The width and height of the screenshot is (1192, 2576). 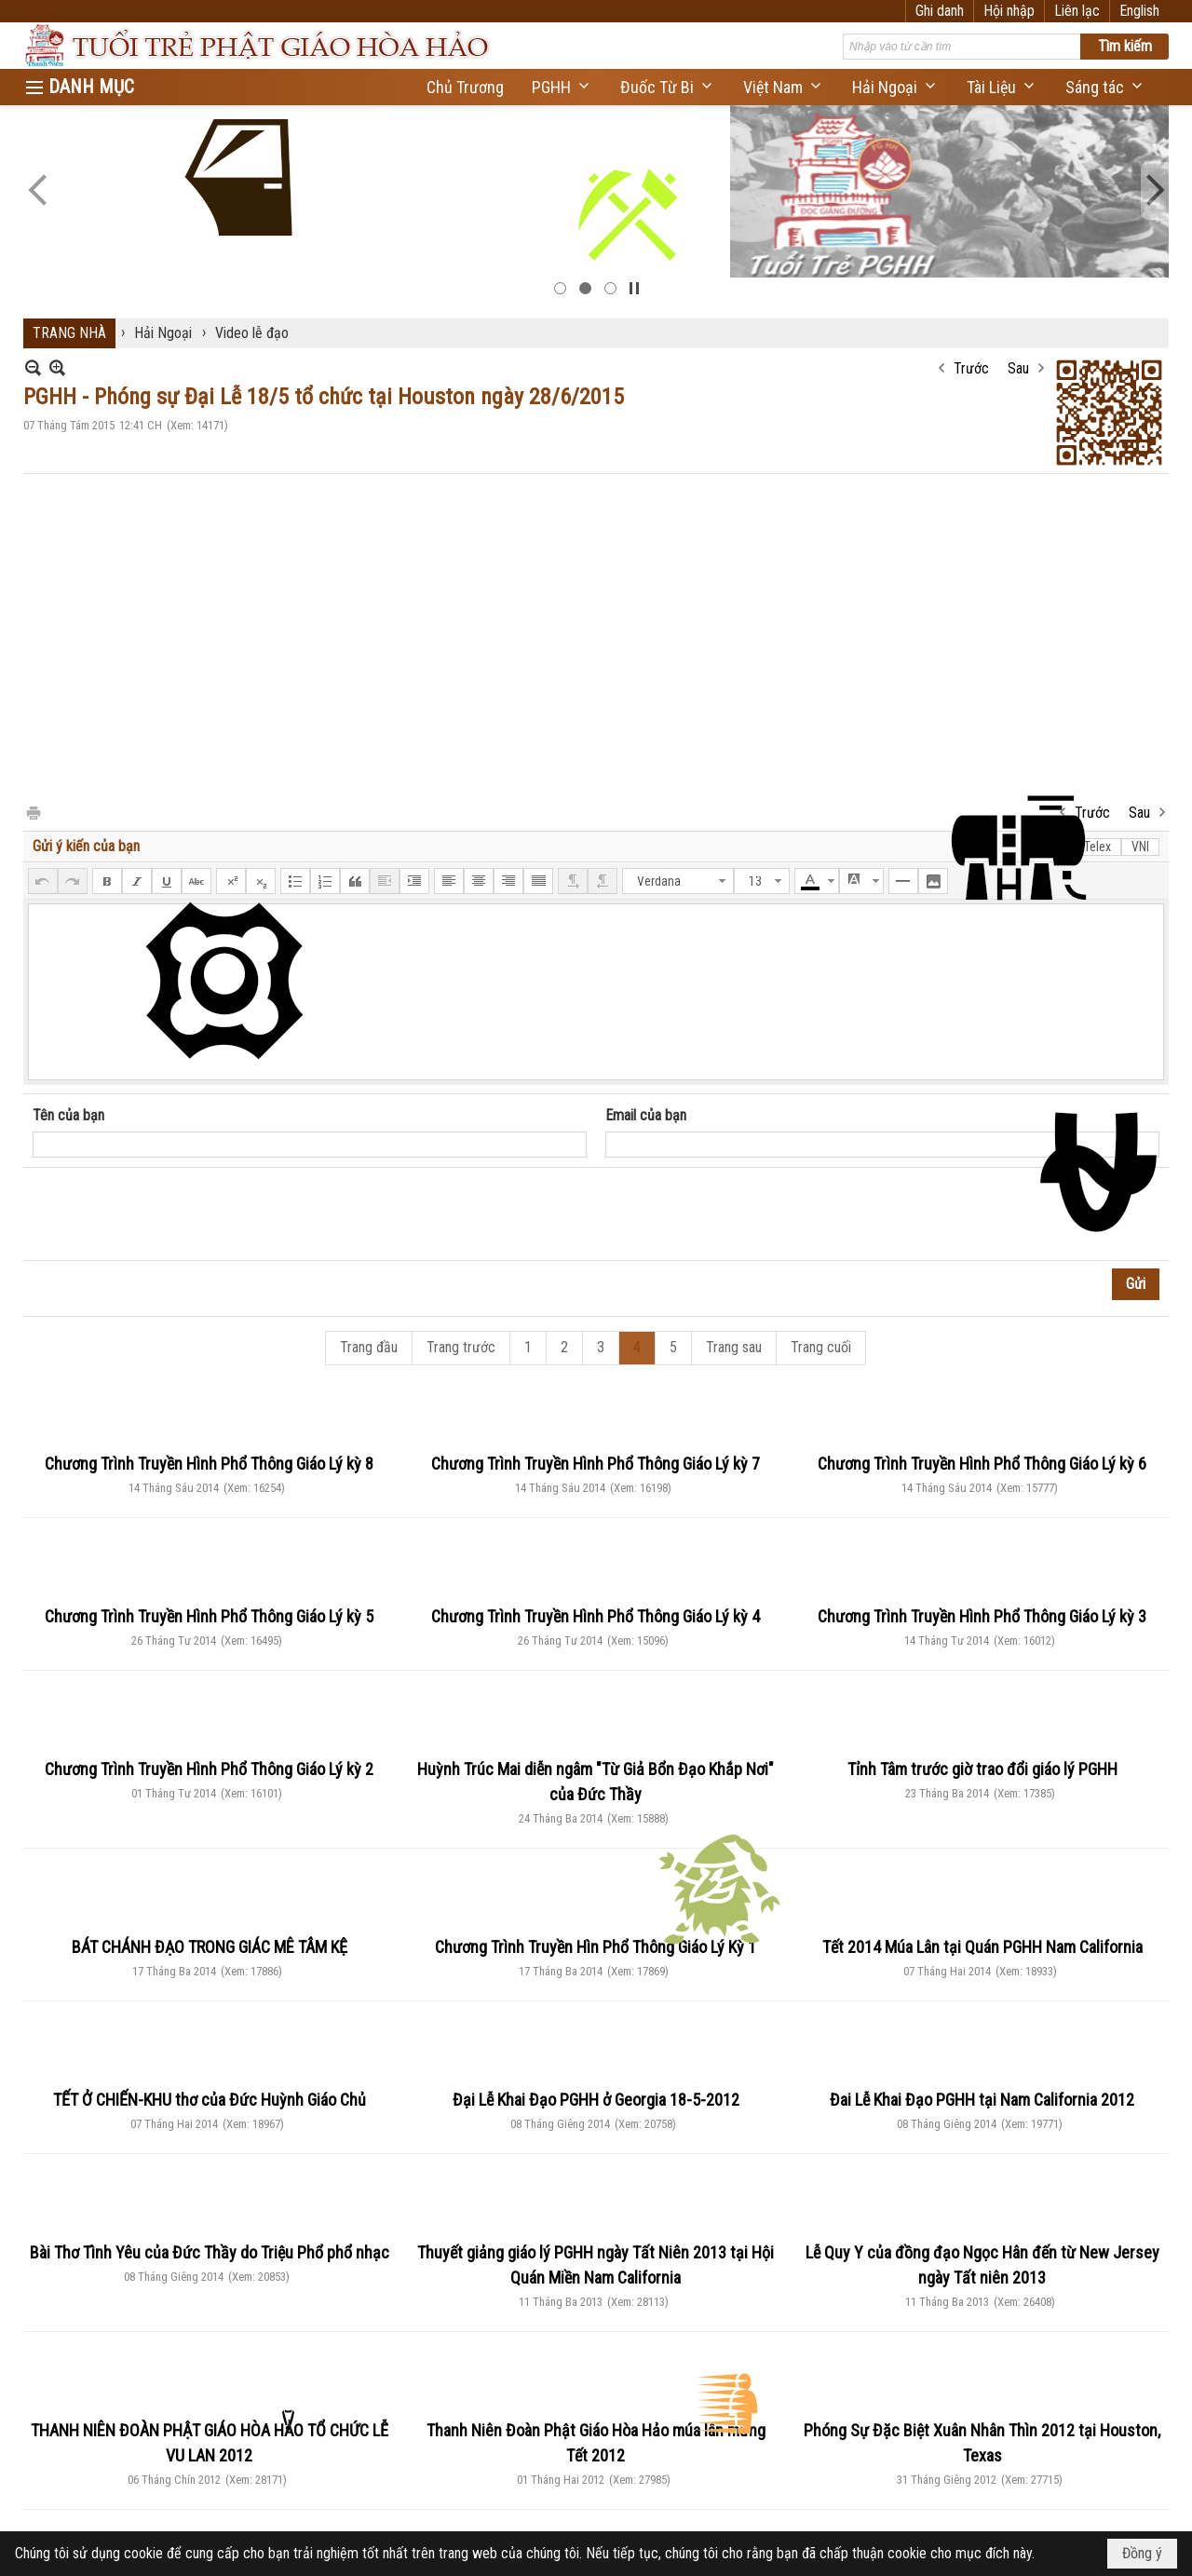 I want to click on view fuel tank status or capacity, so click(x=1018, y=831).